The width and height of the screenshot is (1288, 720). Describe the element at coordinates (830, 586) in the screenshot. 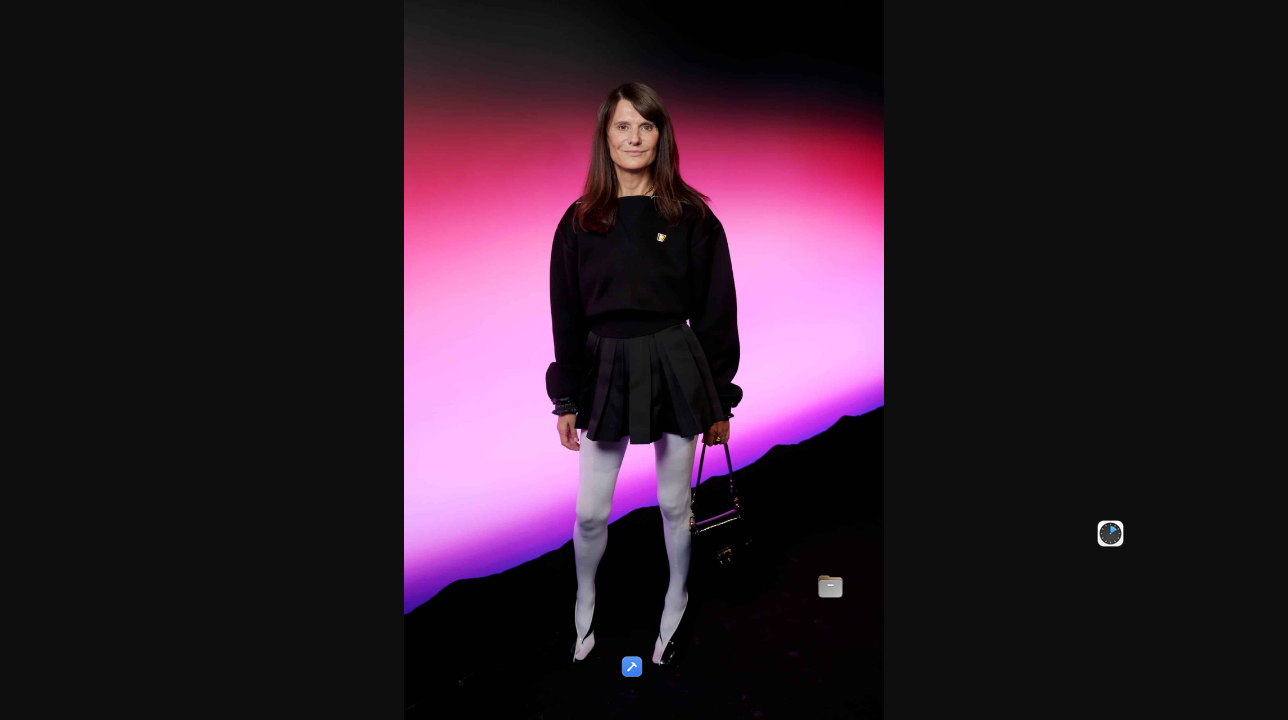

I see `open the file manager application` at that location.